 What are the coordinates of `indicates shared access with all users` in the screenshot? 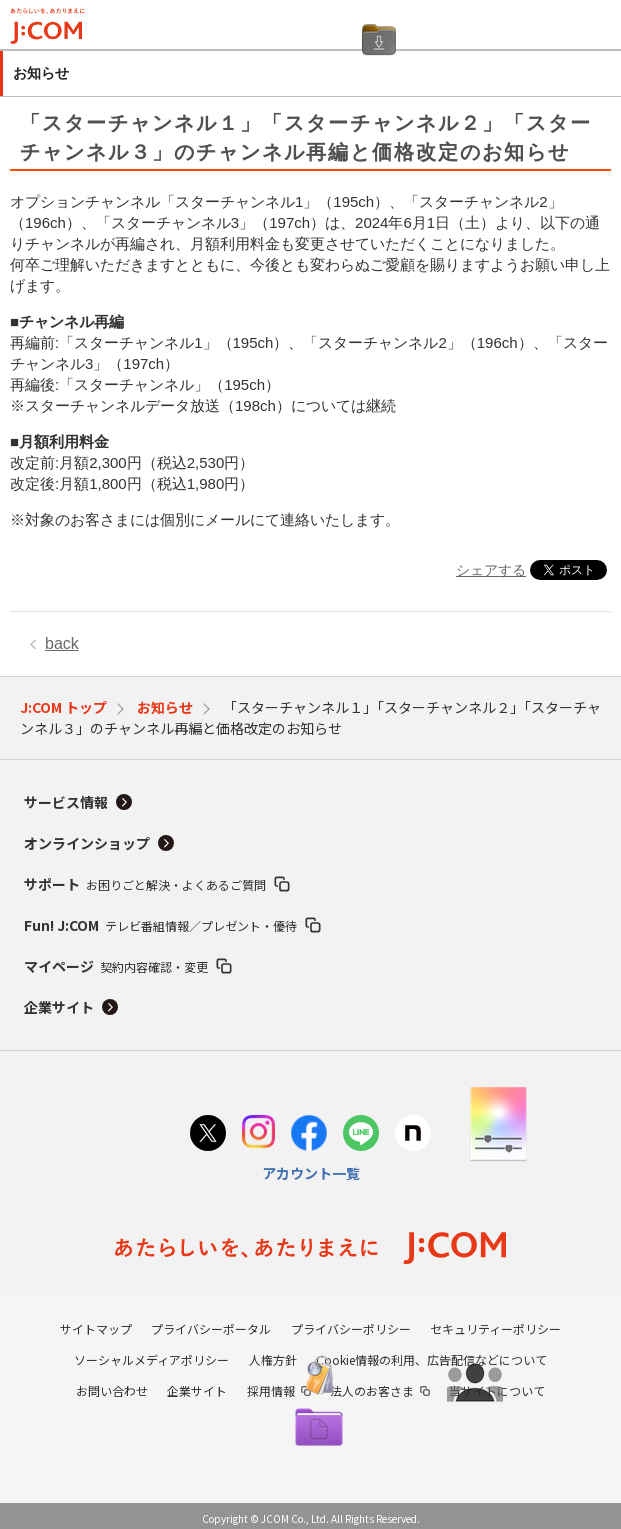 It's located at (475, 1377).